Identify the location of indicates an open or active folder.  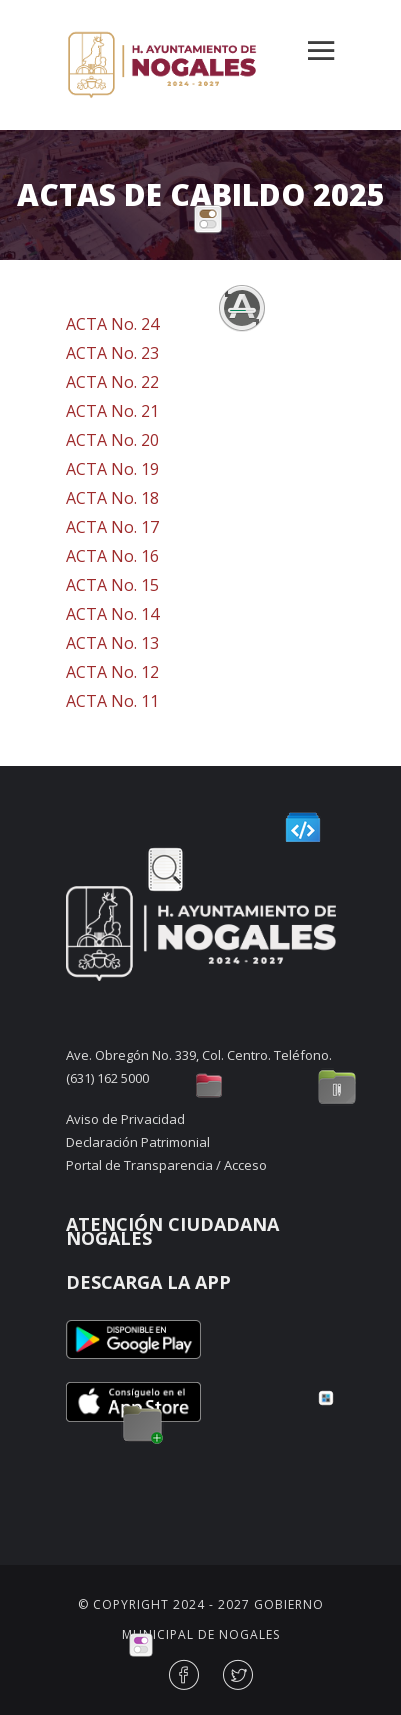
(209, 1085).